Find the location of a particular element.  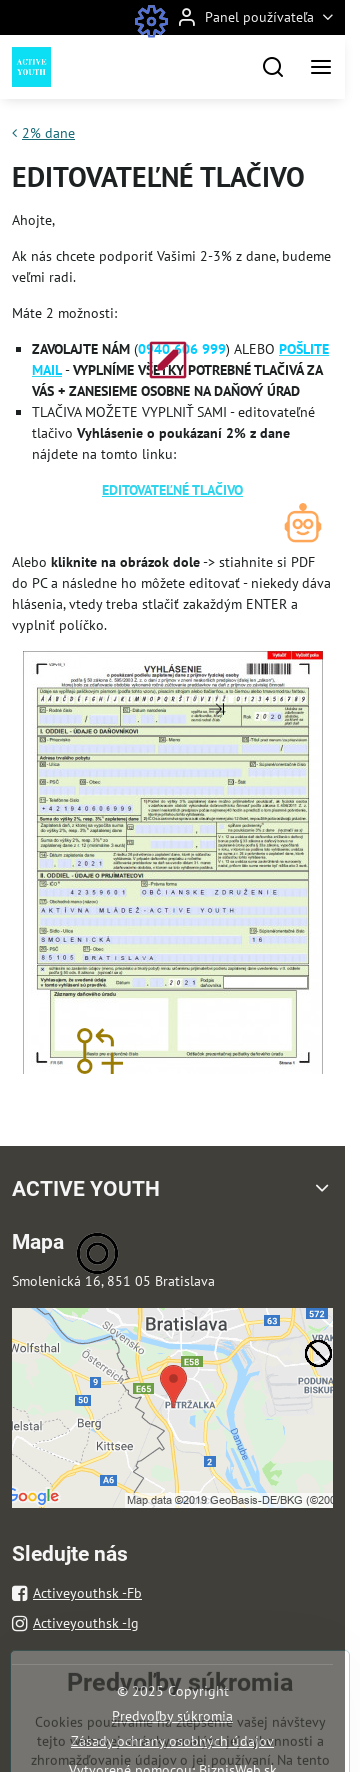

indicates a file ignored in diff comparison is located at coordinates (168, 360).